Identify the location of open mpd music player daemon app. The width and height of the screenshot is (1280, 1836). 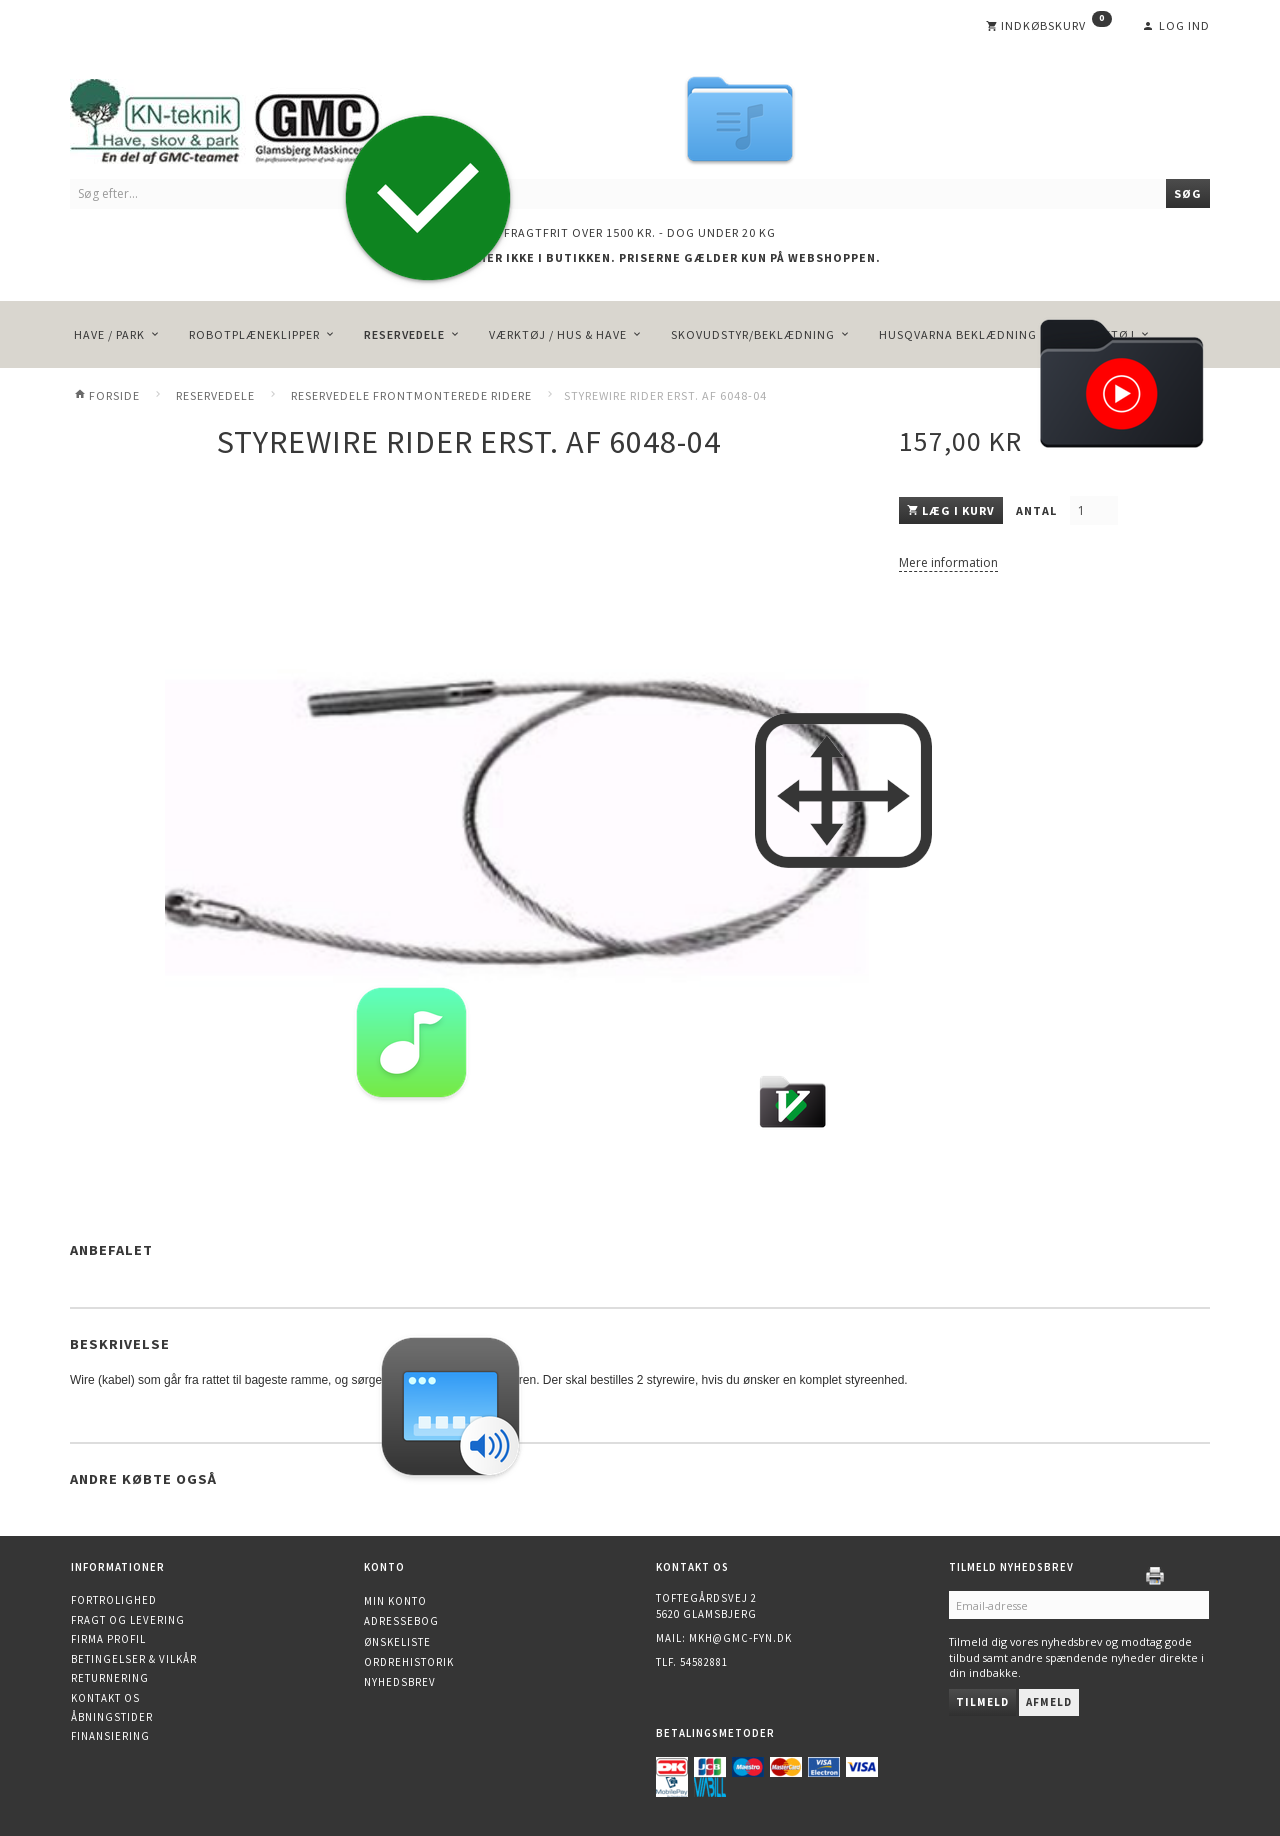
(450, 1406).